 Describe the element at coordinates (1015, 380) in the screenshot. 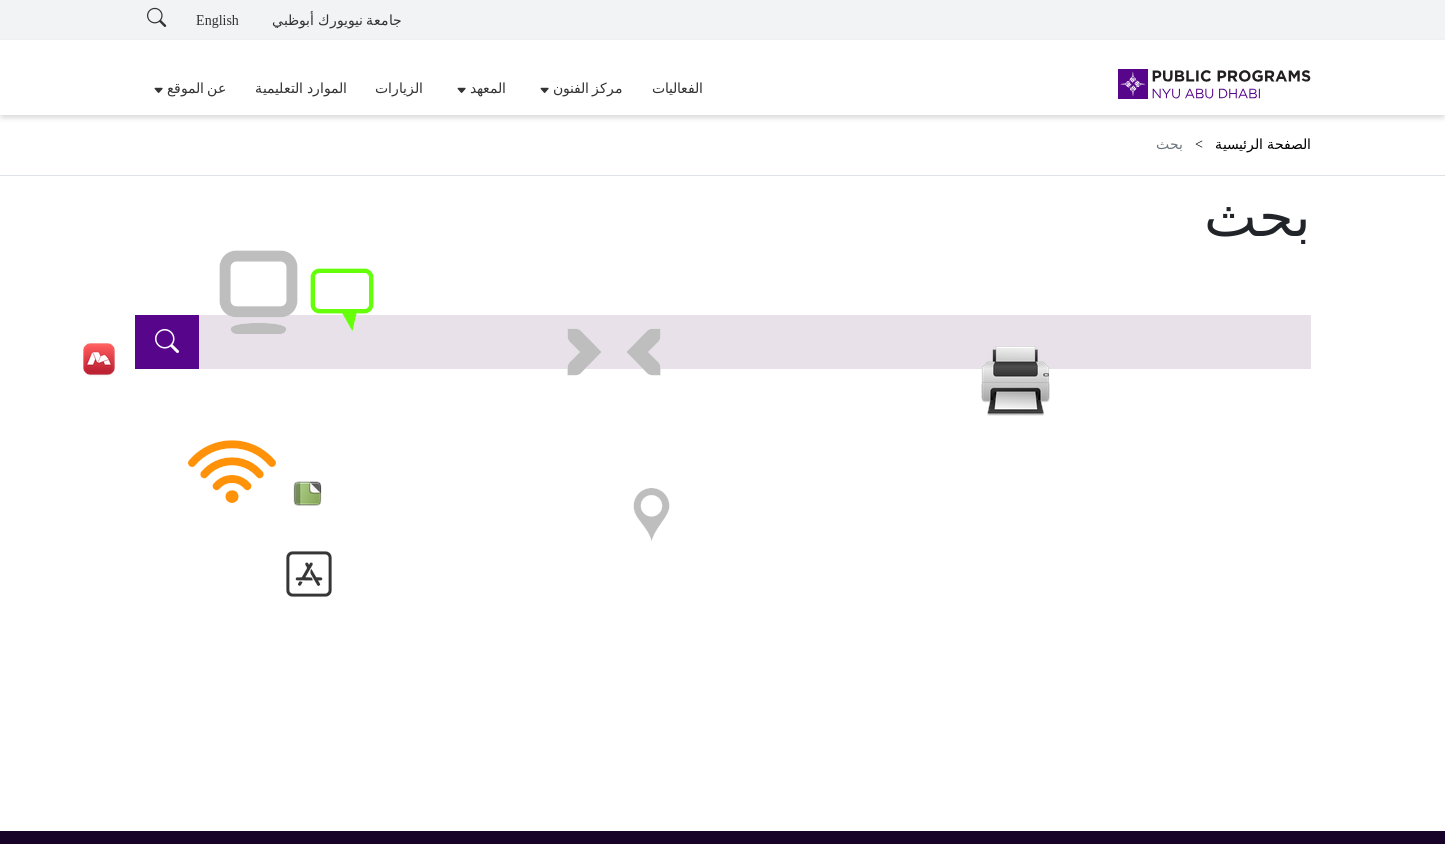

I see `access printer settings and preferences` at that location.